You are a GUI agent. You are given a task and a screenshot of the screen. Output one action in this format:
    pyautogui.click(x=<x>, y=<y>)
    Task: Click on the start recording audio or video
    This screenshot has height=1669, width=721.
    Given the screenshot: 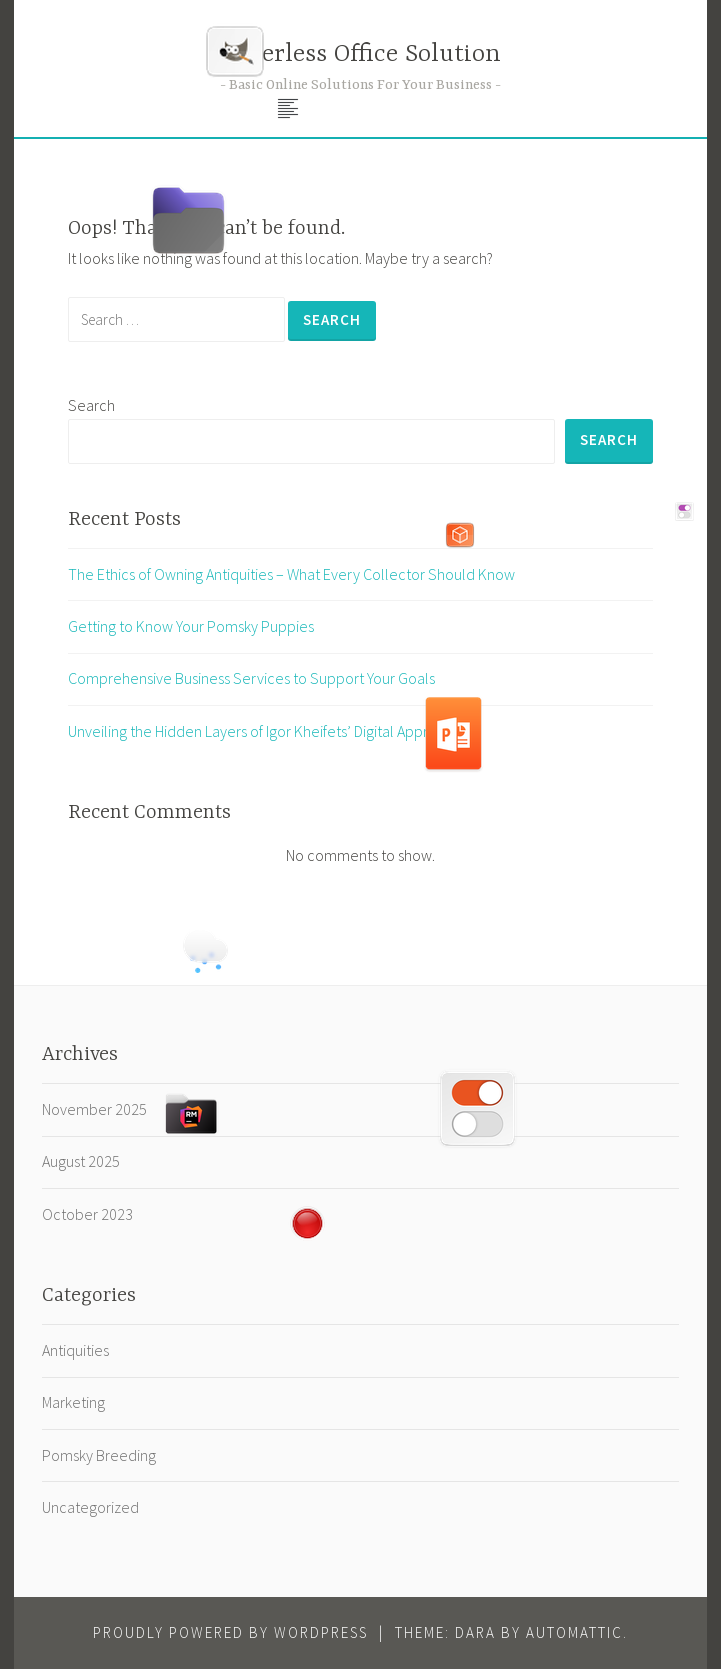 What is the action you would take?
    pyautogui.click(x=307, y=1223)
    